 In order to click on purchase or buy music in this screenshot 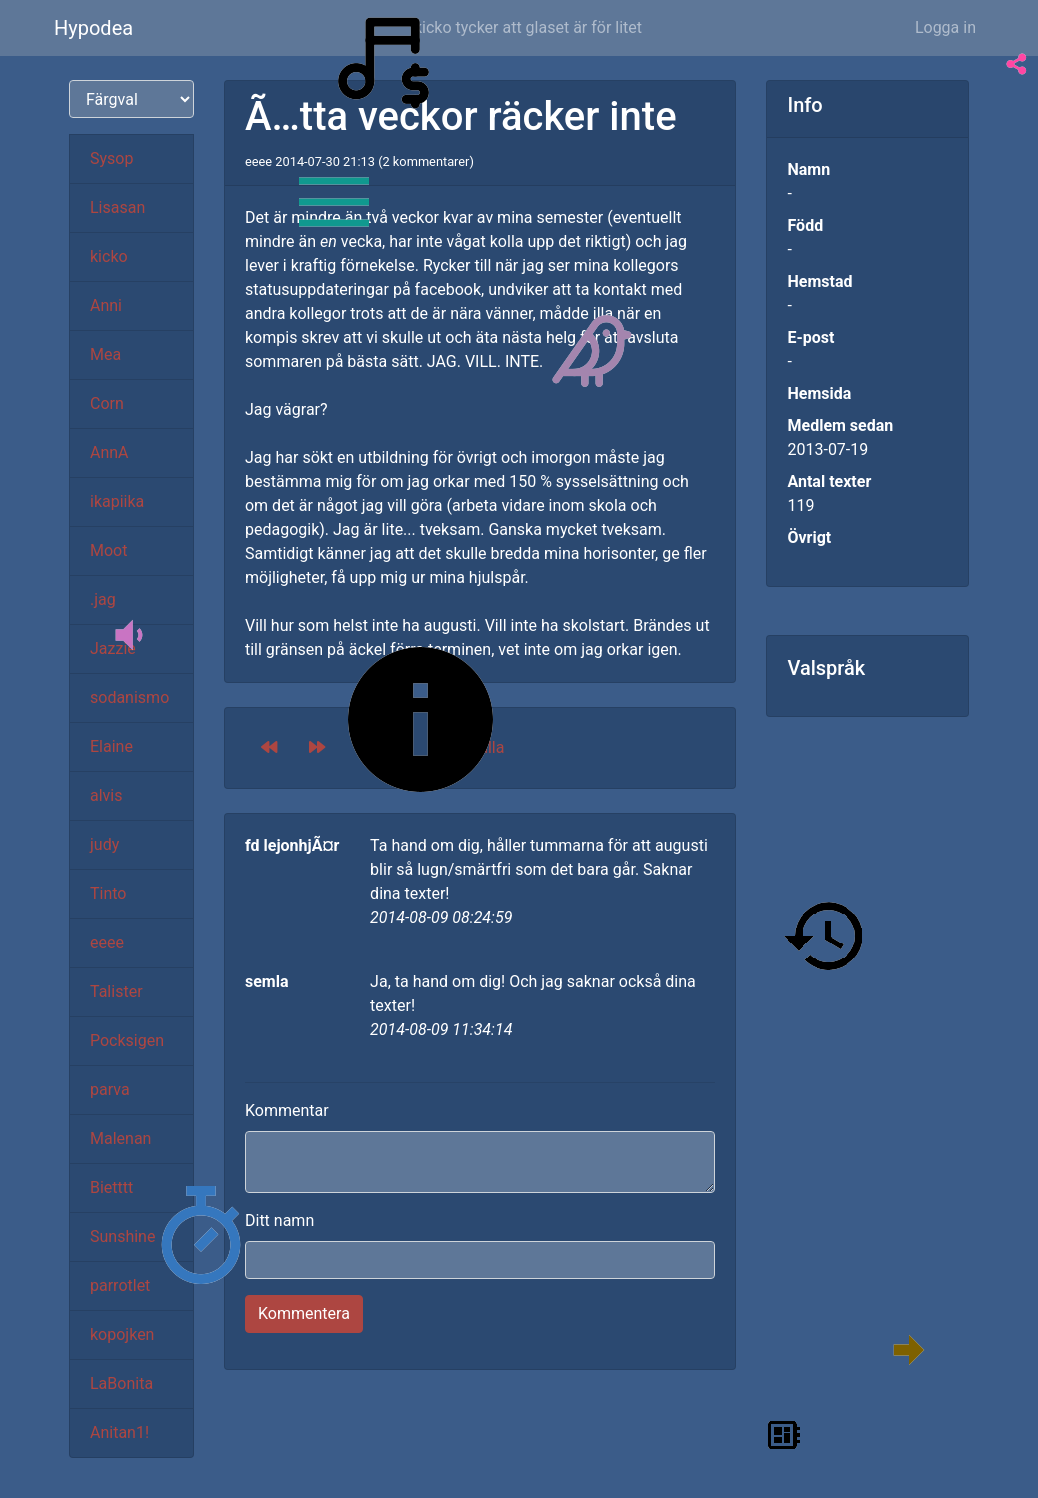, I will do `click(383, 58)`.